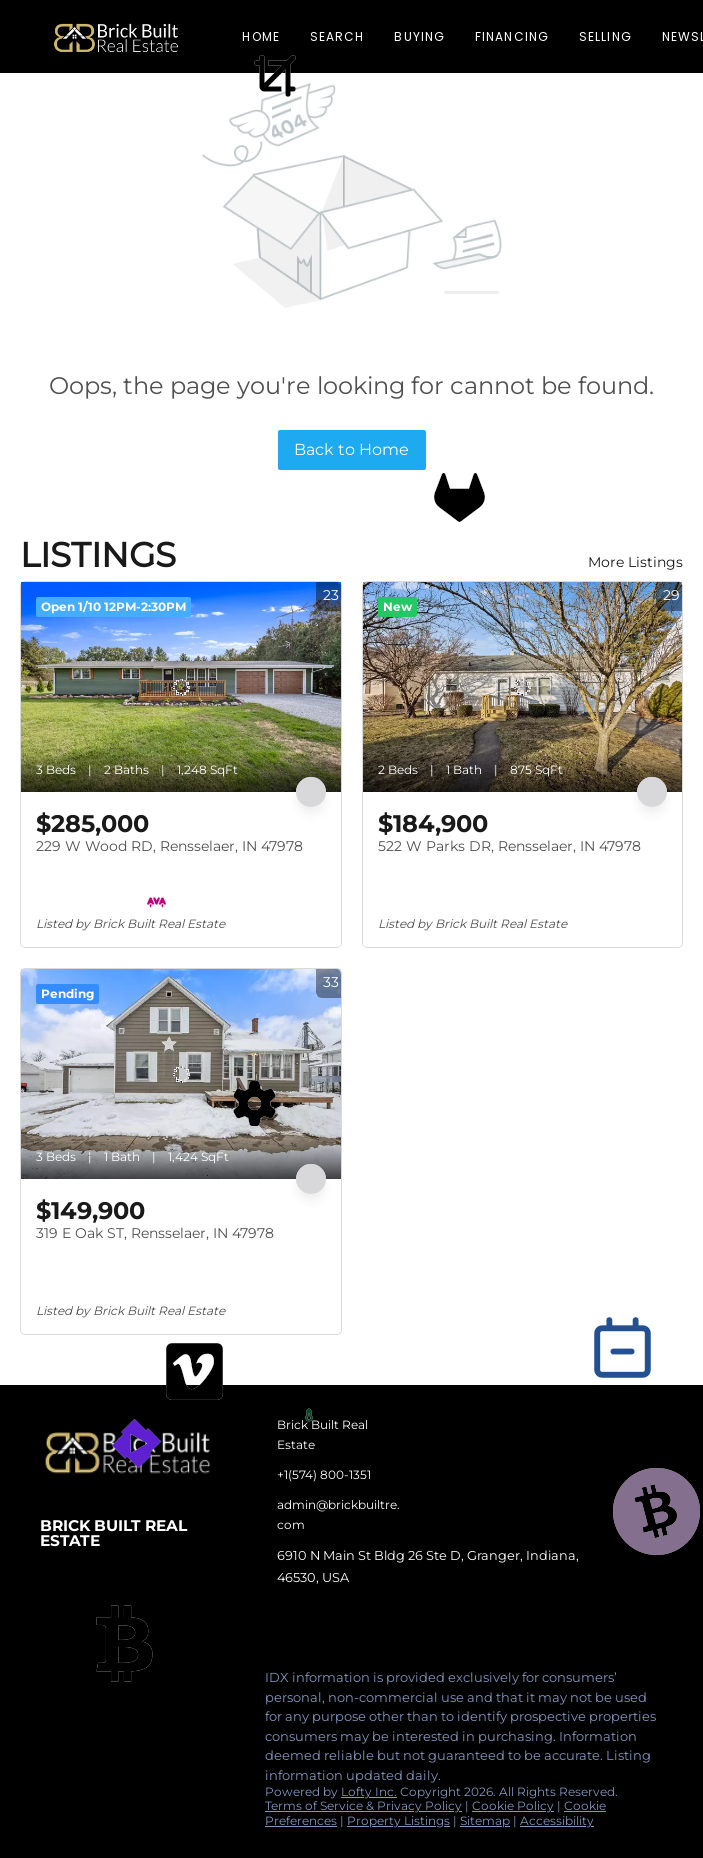 The width and height of the screenshot is (703, 1858). What do you see at coordinates (656, 1511) in the screenshot?
I see `bitcoin cash cryptocurrency logo` at bounding box center [656, 1511].